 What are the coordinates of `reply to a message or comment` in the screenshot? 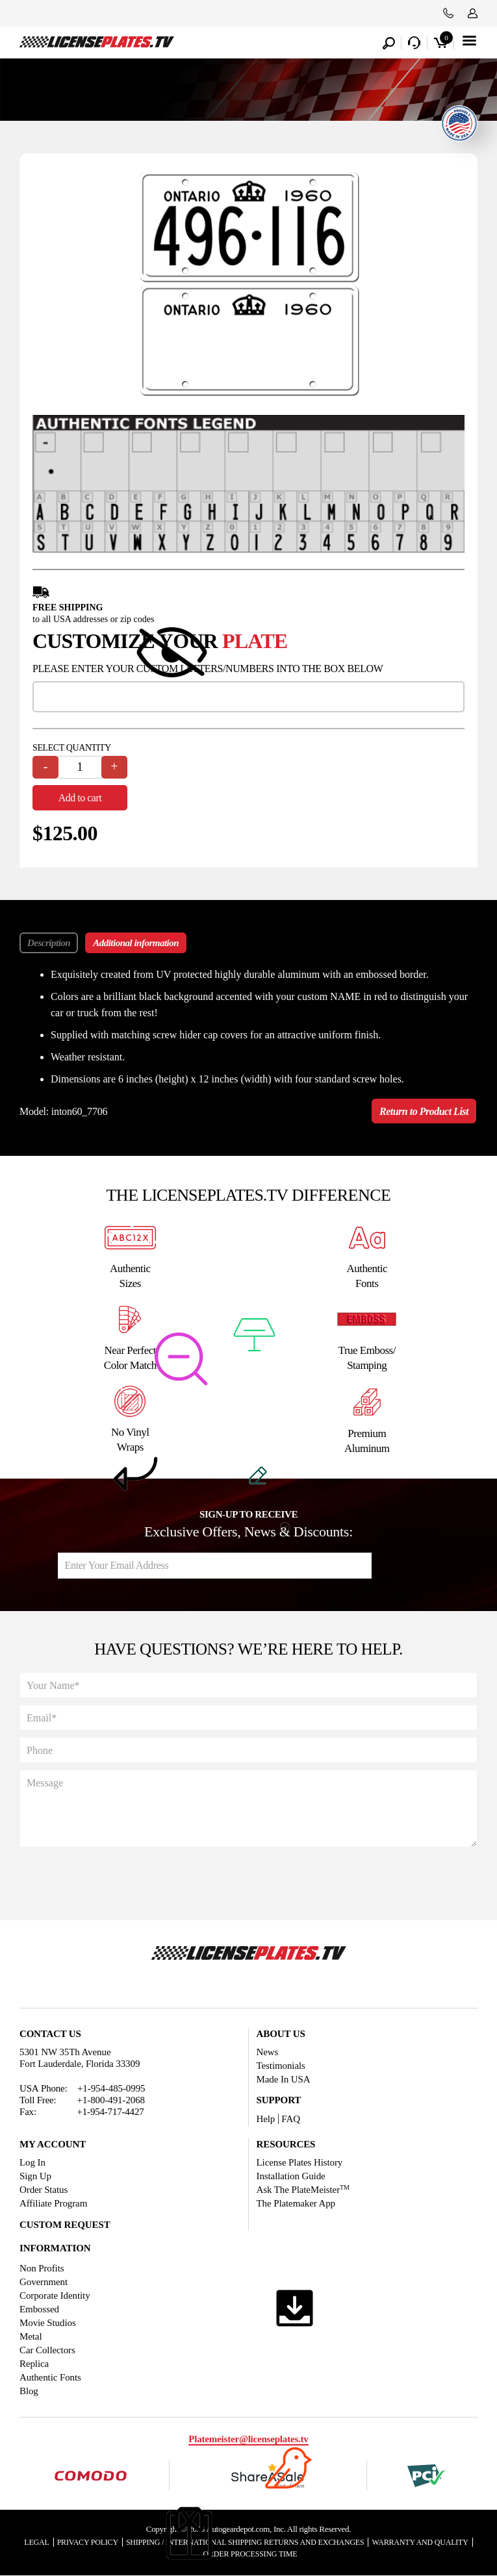 It's located at (135, 1473).